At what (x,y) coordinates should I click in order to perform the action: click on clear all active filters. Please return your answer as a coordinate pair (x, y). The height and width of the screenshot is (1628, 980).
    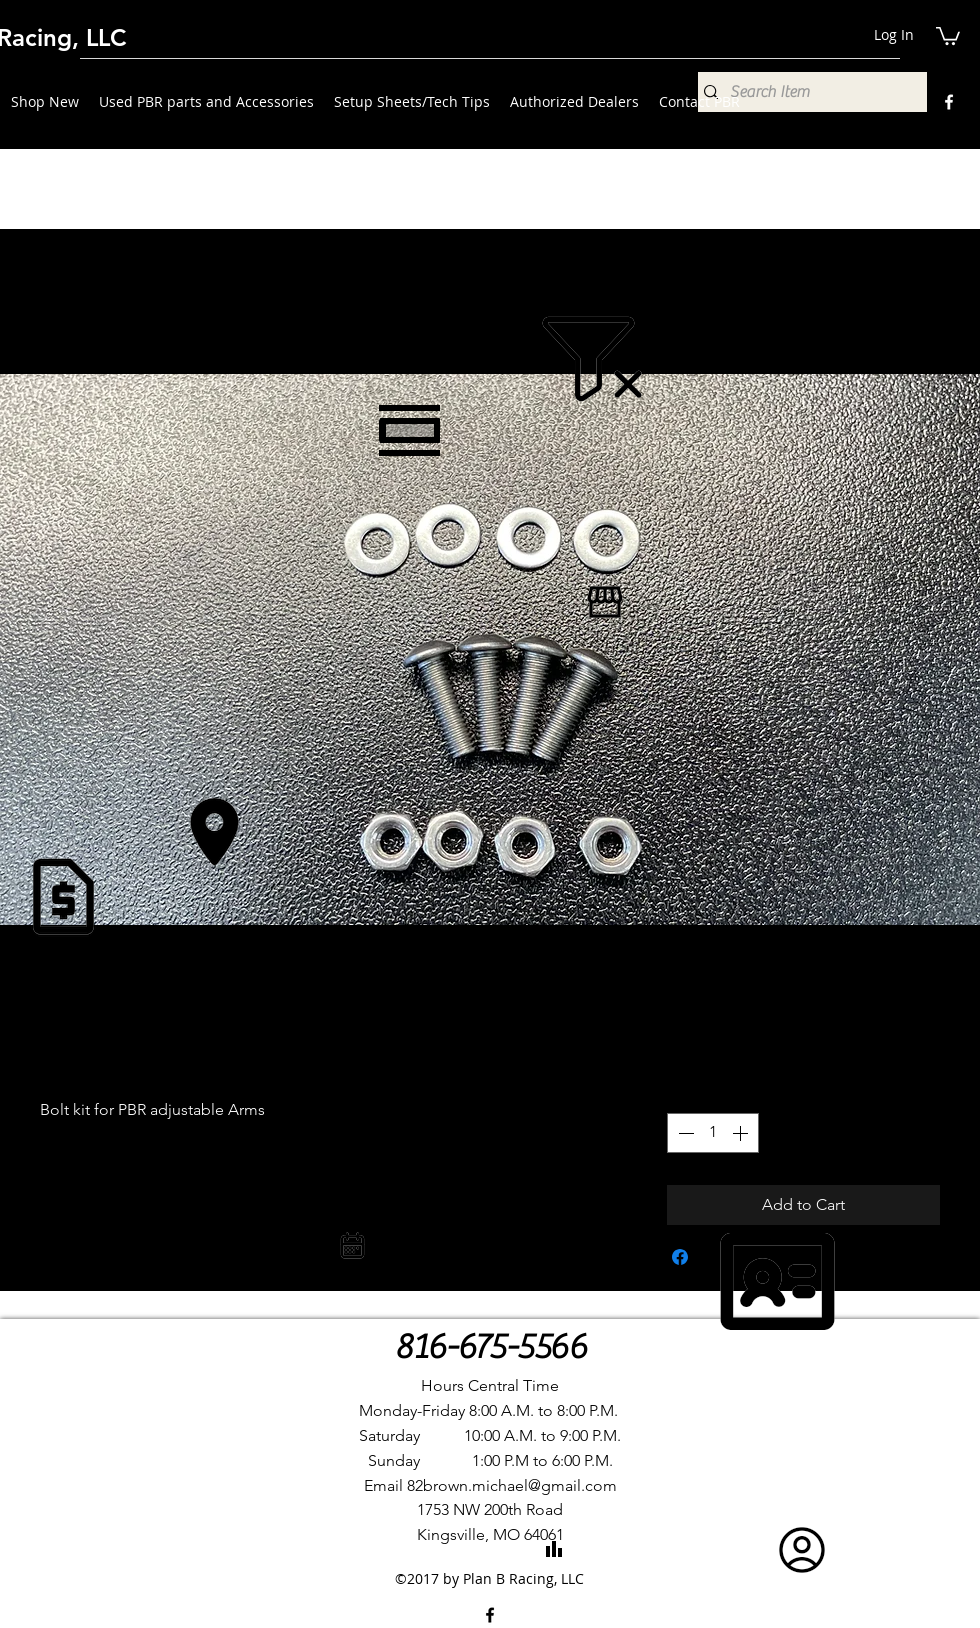
    Looking at the image, I should click on (588, 355).